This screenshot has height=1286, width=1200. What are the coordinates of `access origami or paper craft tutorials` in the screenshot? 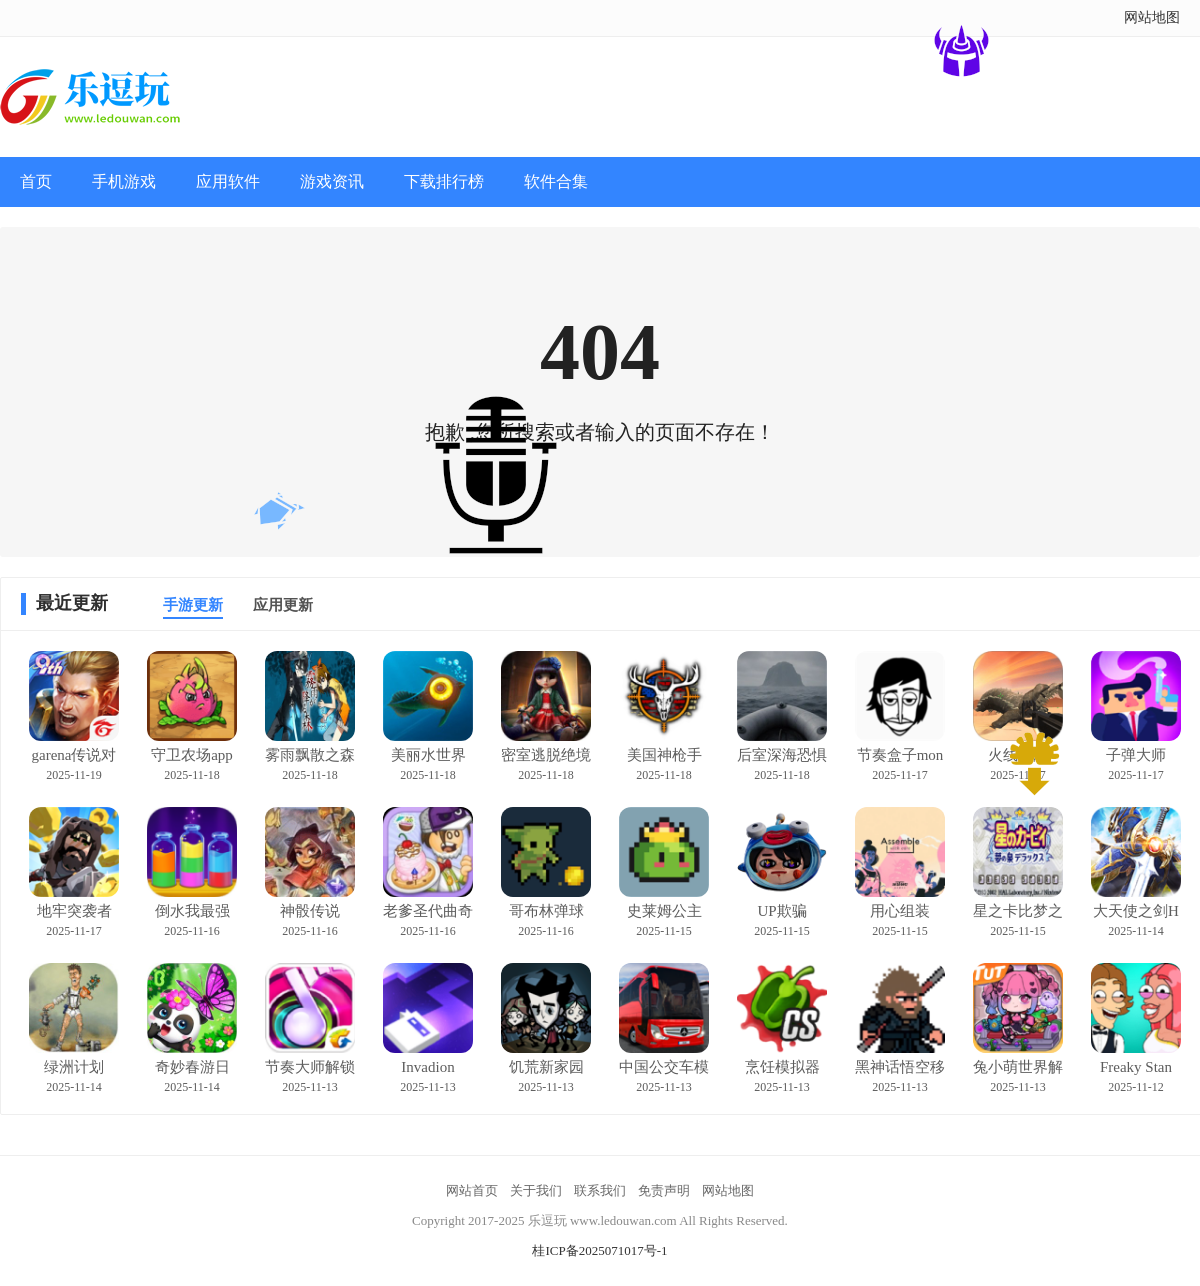 It's located at (279, 511).